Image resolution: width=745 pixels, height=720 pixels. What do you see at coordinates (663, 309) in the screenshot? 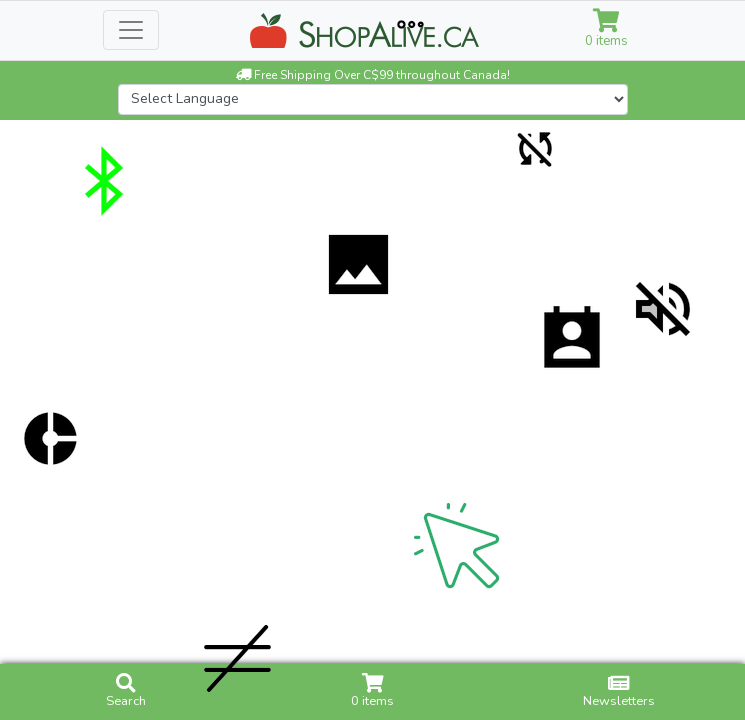
I see `mute audio or sound` at bounding box center [663, 309].